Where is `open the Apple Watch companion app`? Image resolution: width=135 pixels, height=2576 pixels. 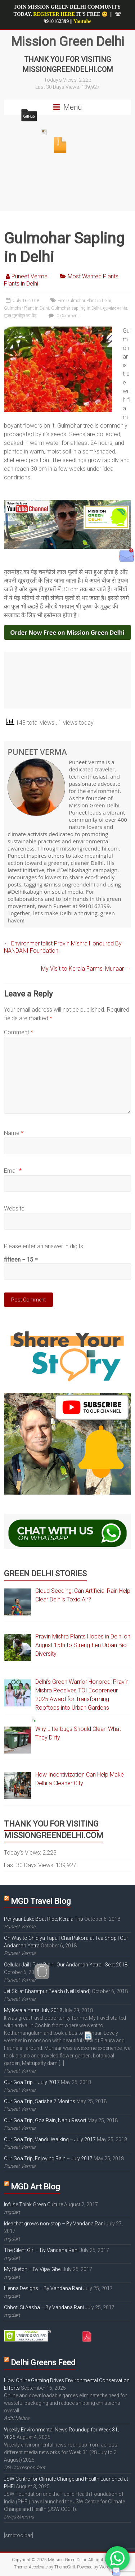
open the Apple Watch companion app is located at coordinates (42, 1971).